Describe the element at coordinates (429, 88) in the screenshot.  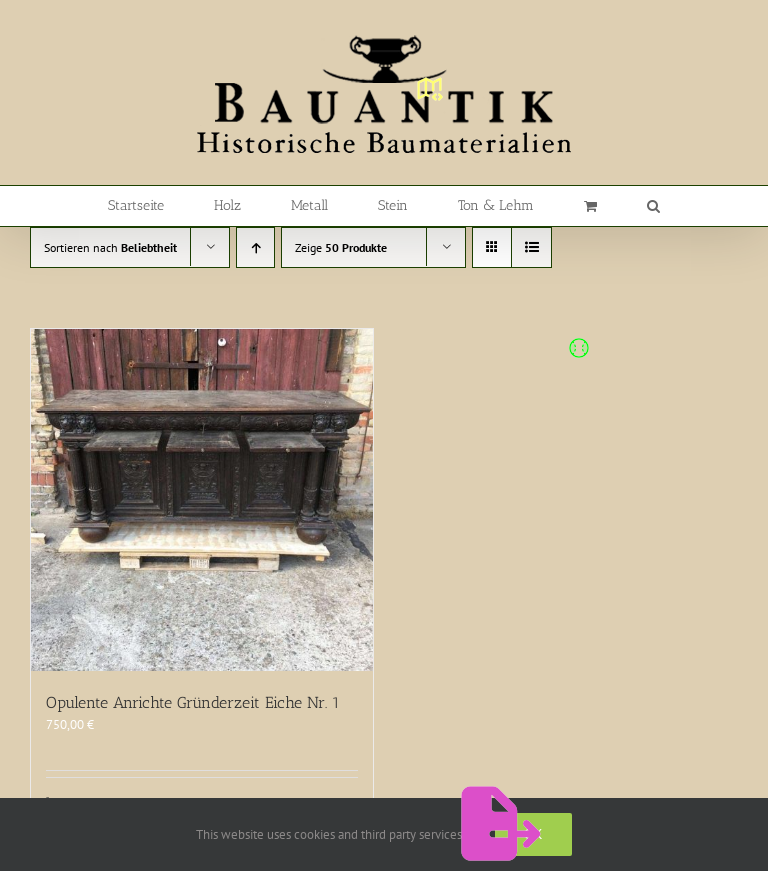
I see `access map developer tools or API settings` at that location.